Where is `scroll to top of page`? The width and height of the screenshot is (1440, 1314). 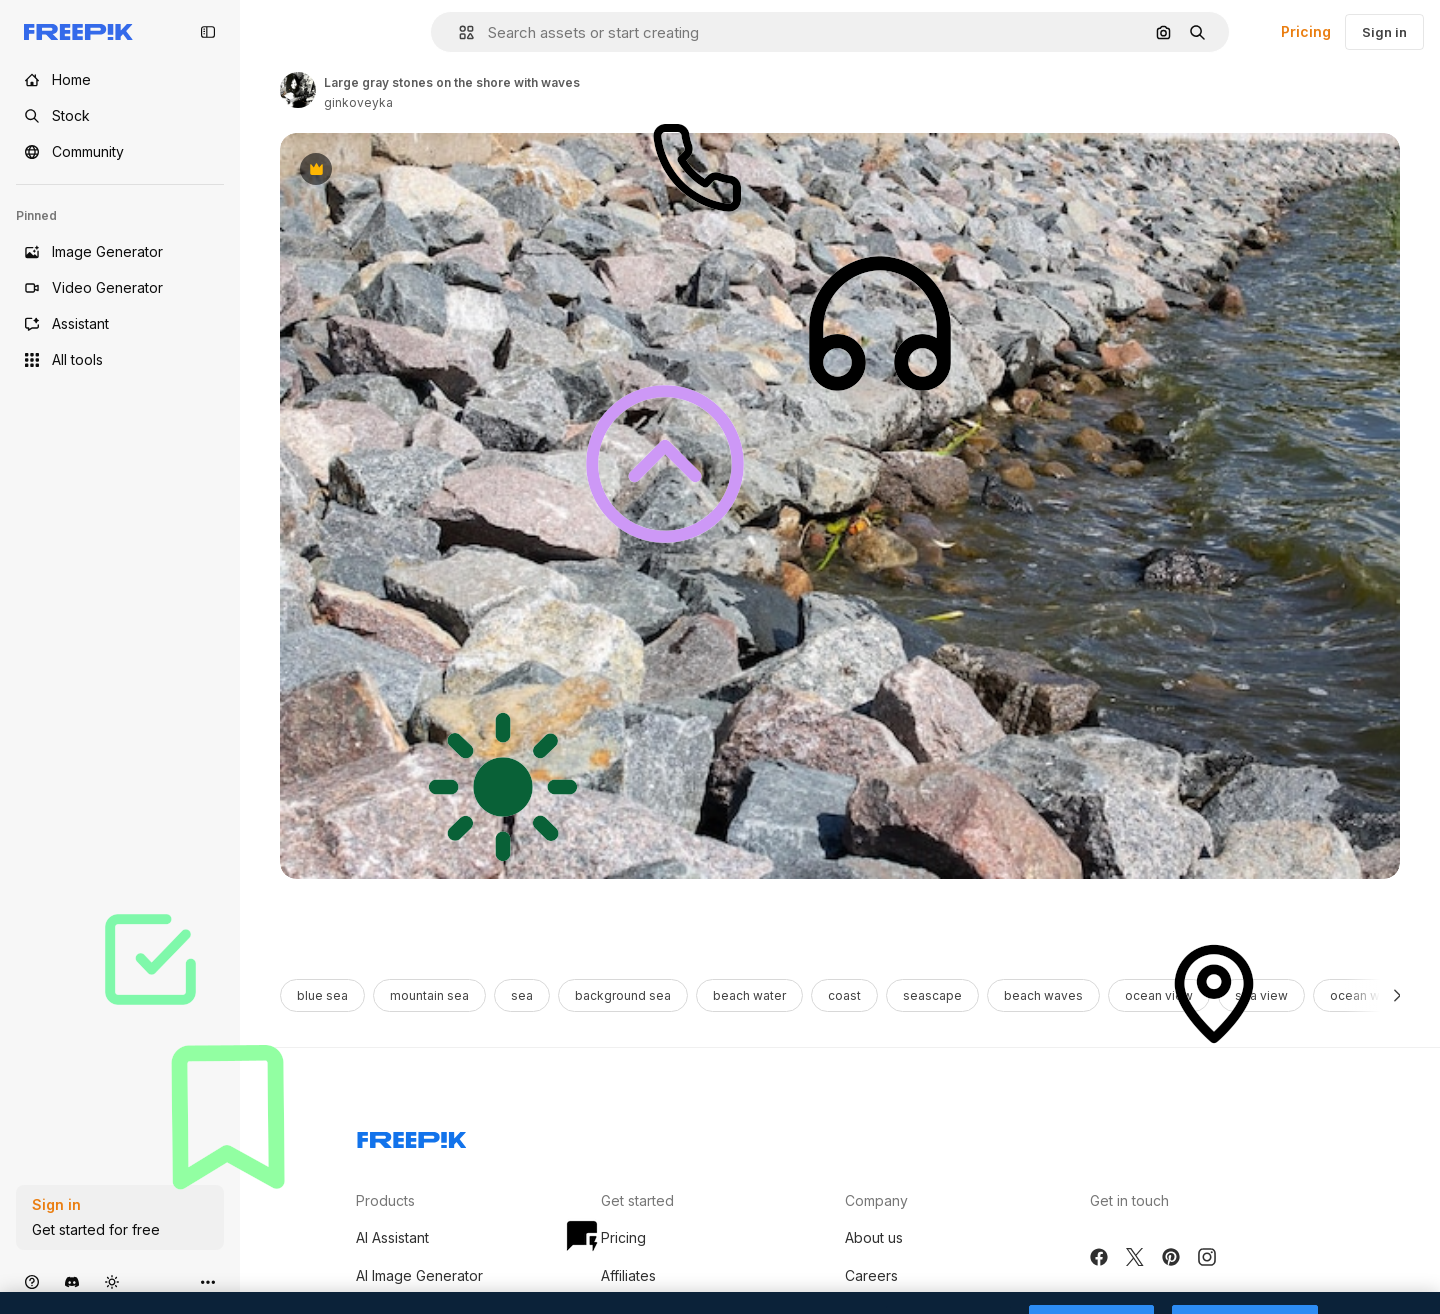
scroll to top of page is located at coordinates (665, 464).